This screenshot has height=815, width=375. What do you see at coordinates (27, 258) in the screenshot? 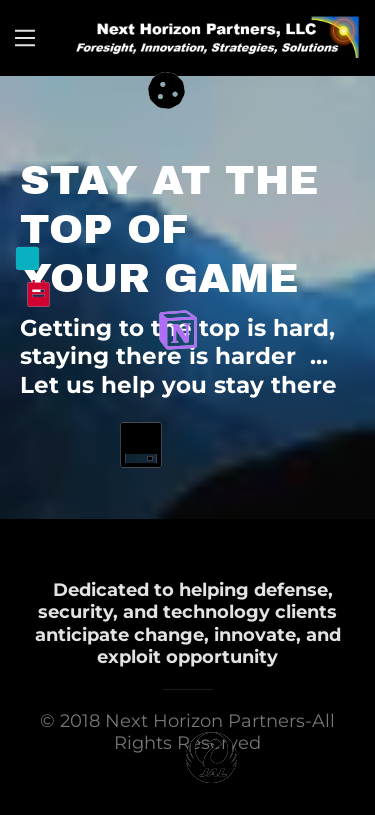
I see `stop media playback` at bounding box center [27, 258].